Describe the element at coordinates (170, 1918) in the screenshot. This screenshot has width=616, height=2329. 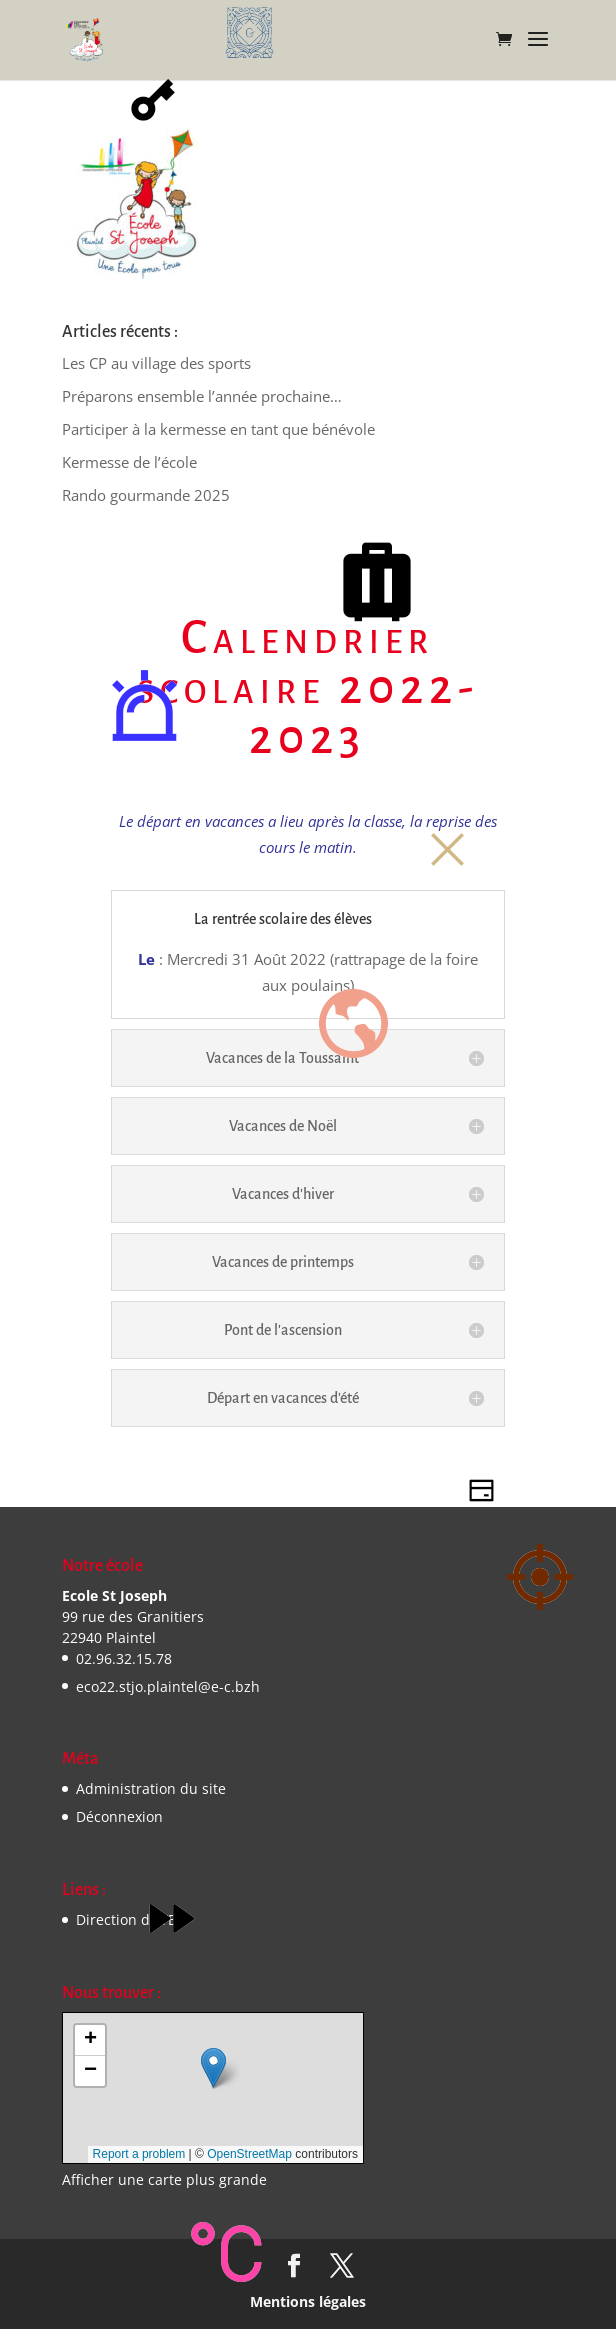
I see `fast forward media playback` at that location.